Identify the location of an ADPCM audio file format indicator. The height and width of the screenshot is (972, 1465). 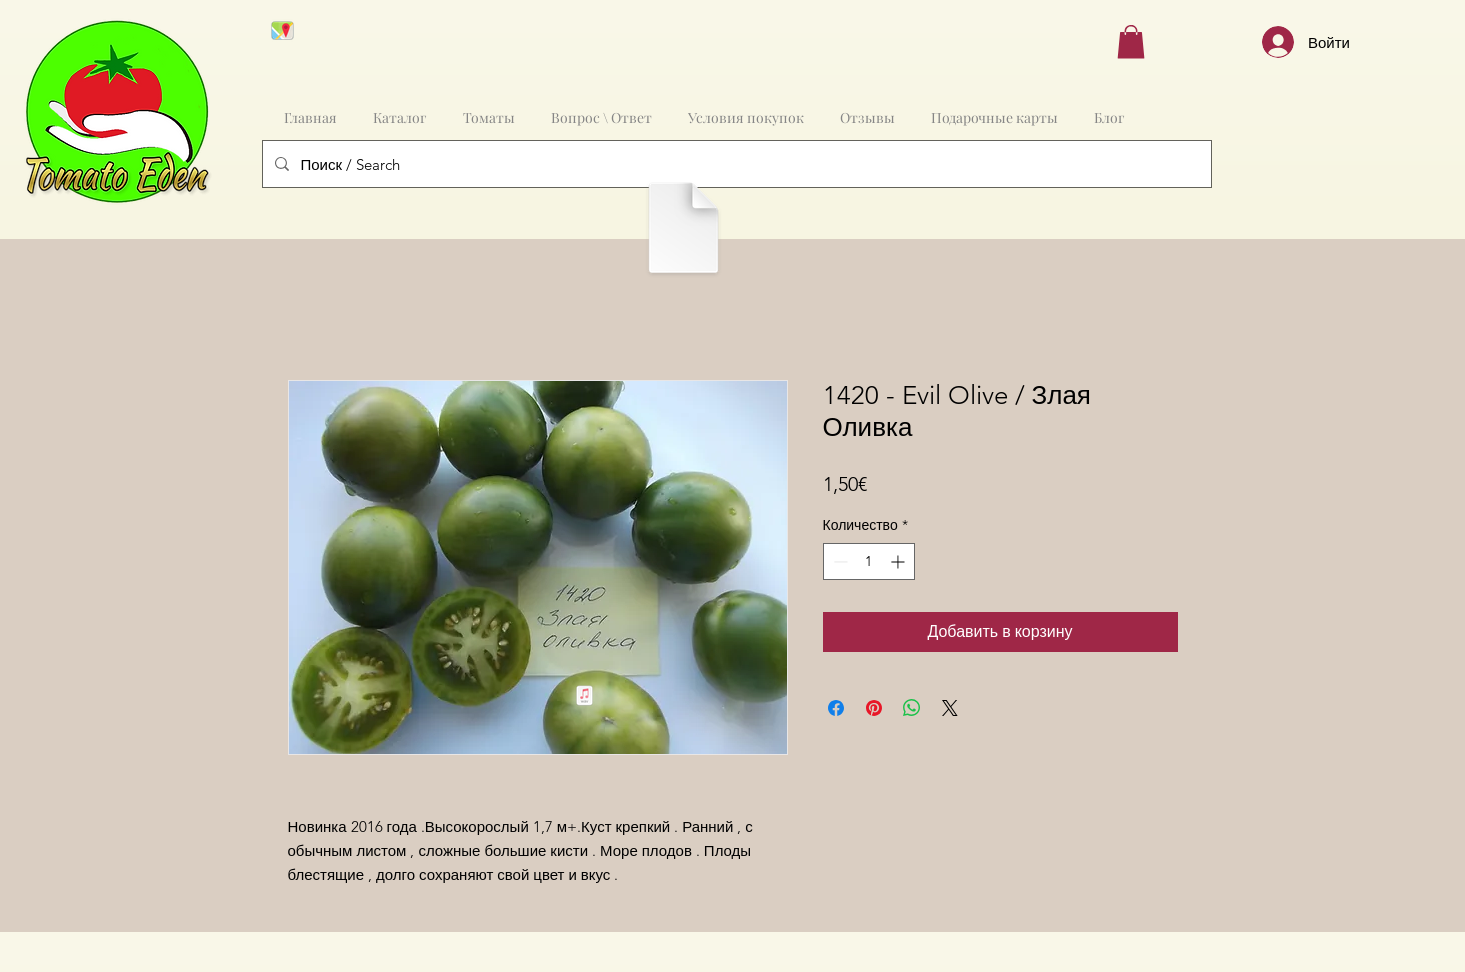
(584, 695).